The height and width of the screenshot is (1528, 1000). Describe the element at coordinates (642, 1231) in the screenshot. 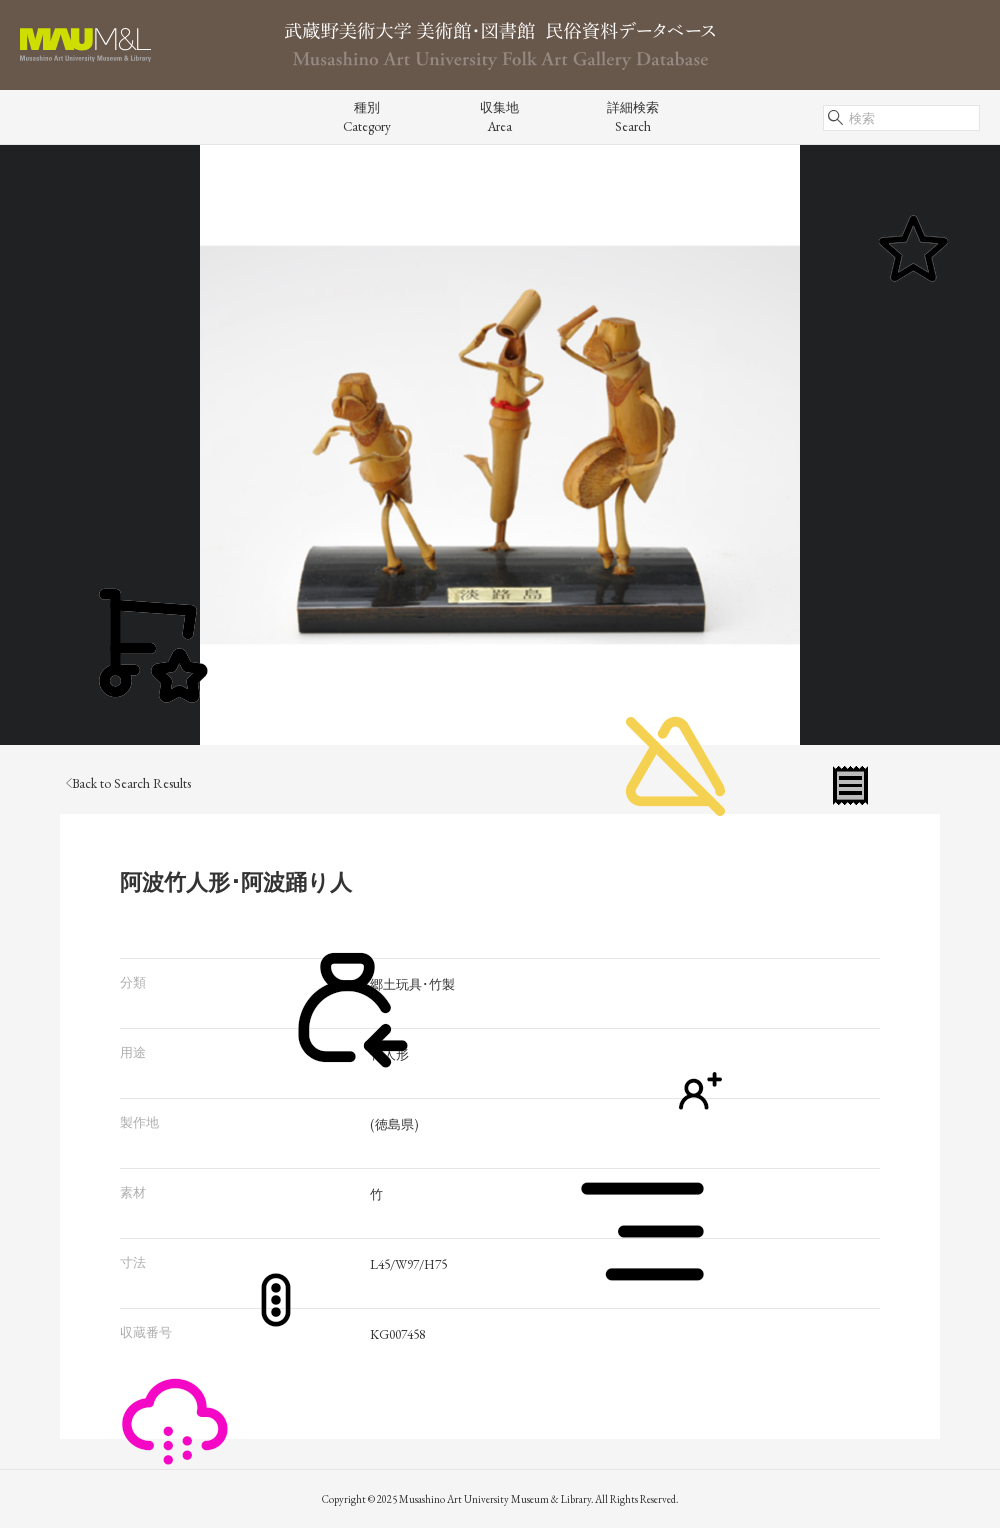

I see `align text to the right edge` at that location.